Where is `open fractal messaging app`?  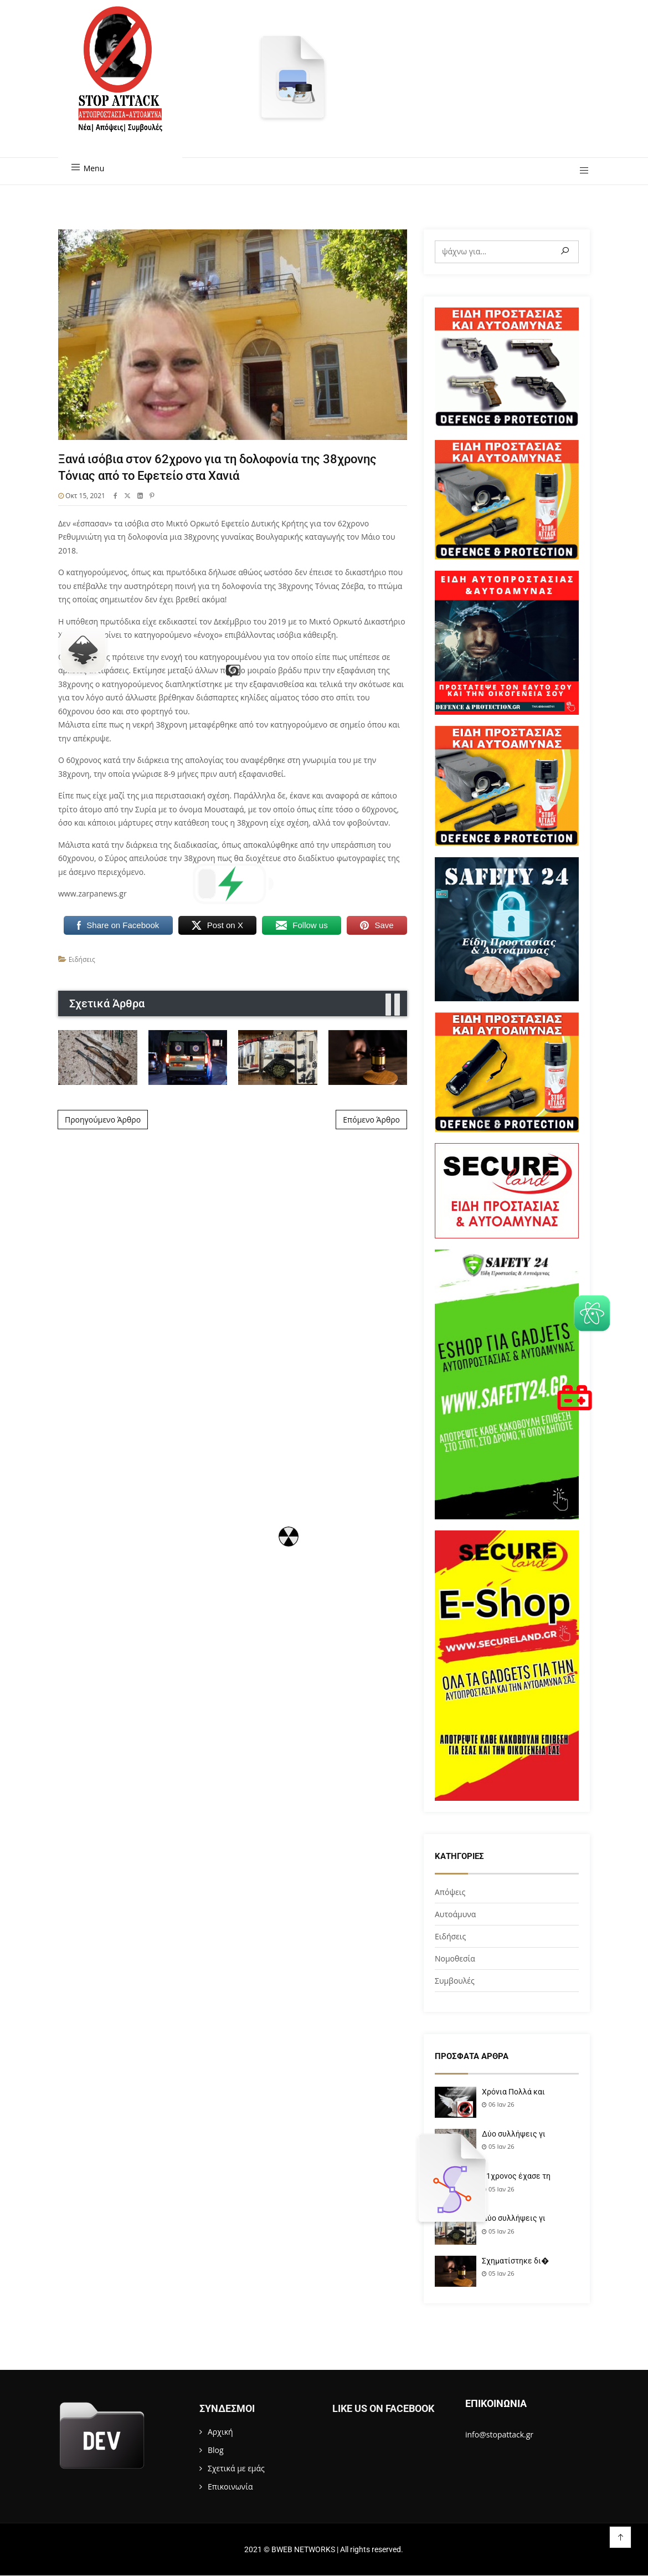 open fractal messaging app is located at coordinates (233, 671).